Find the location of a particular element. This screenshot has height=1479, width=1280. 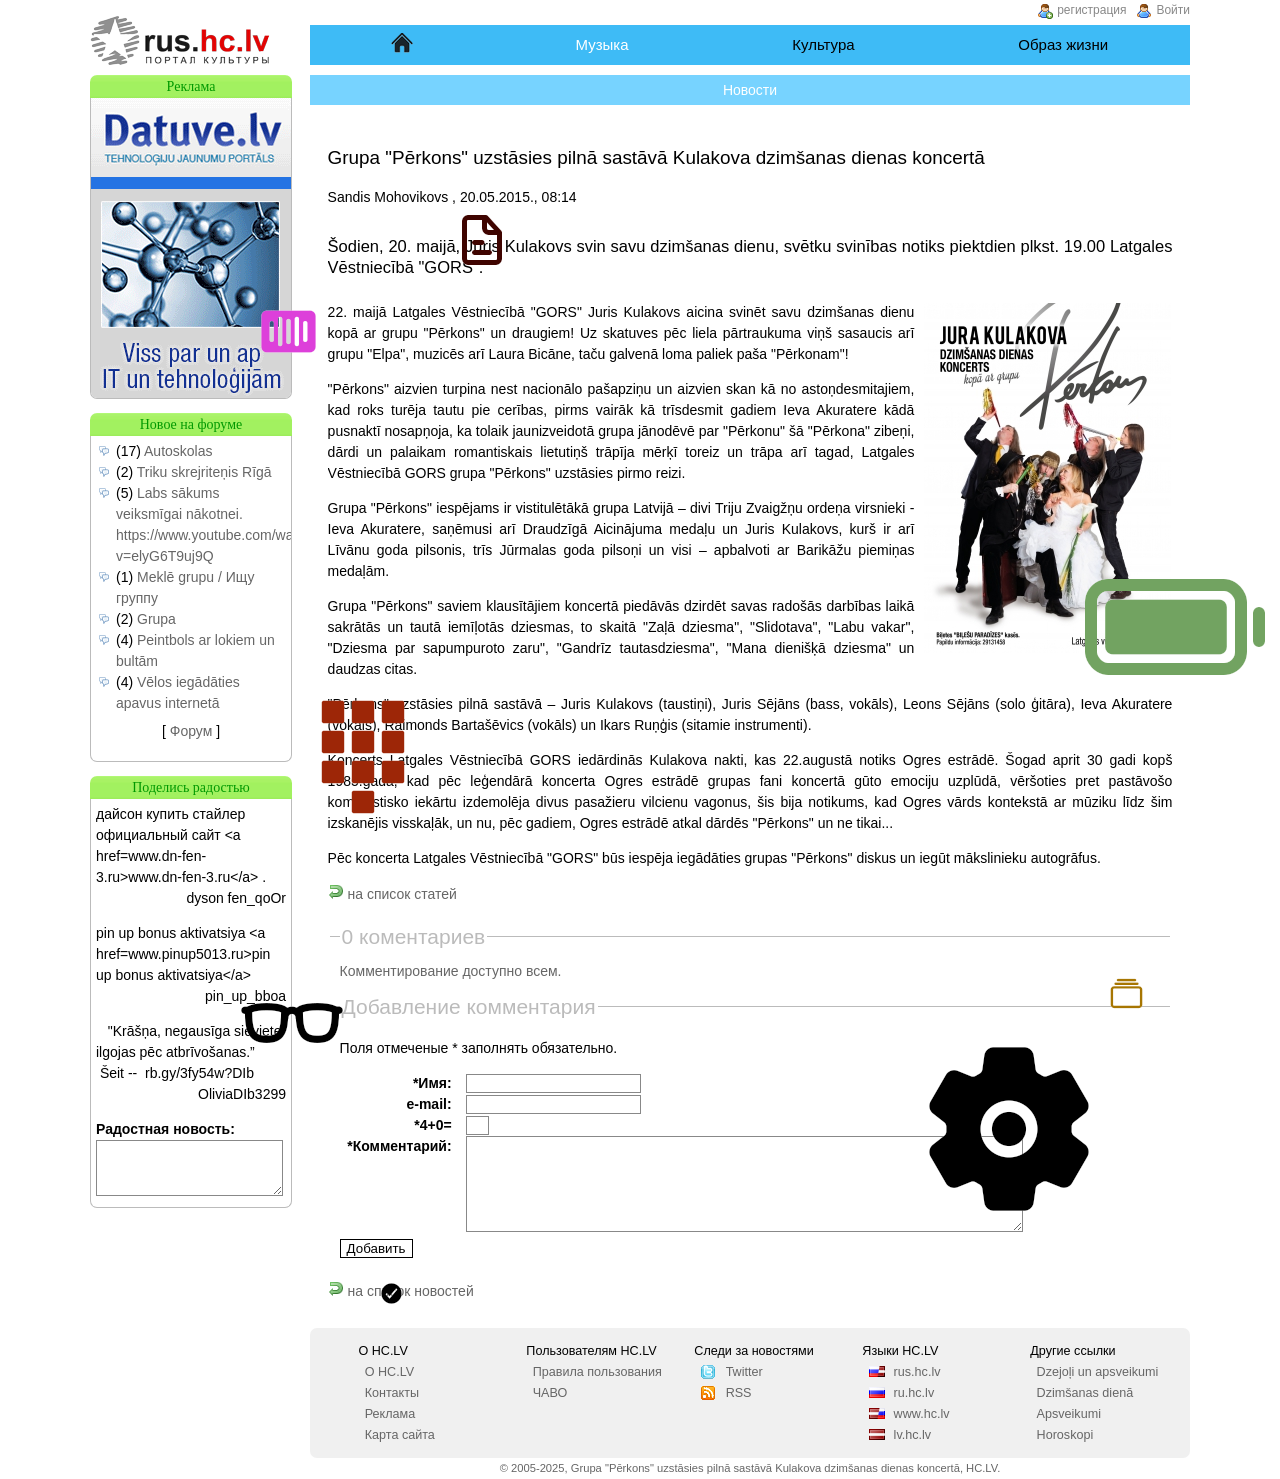

open settings menu is located at coordinates (1009, 1129).